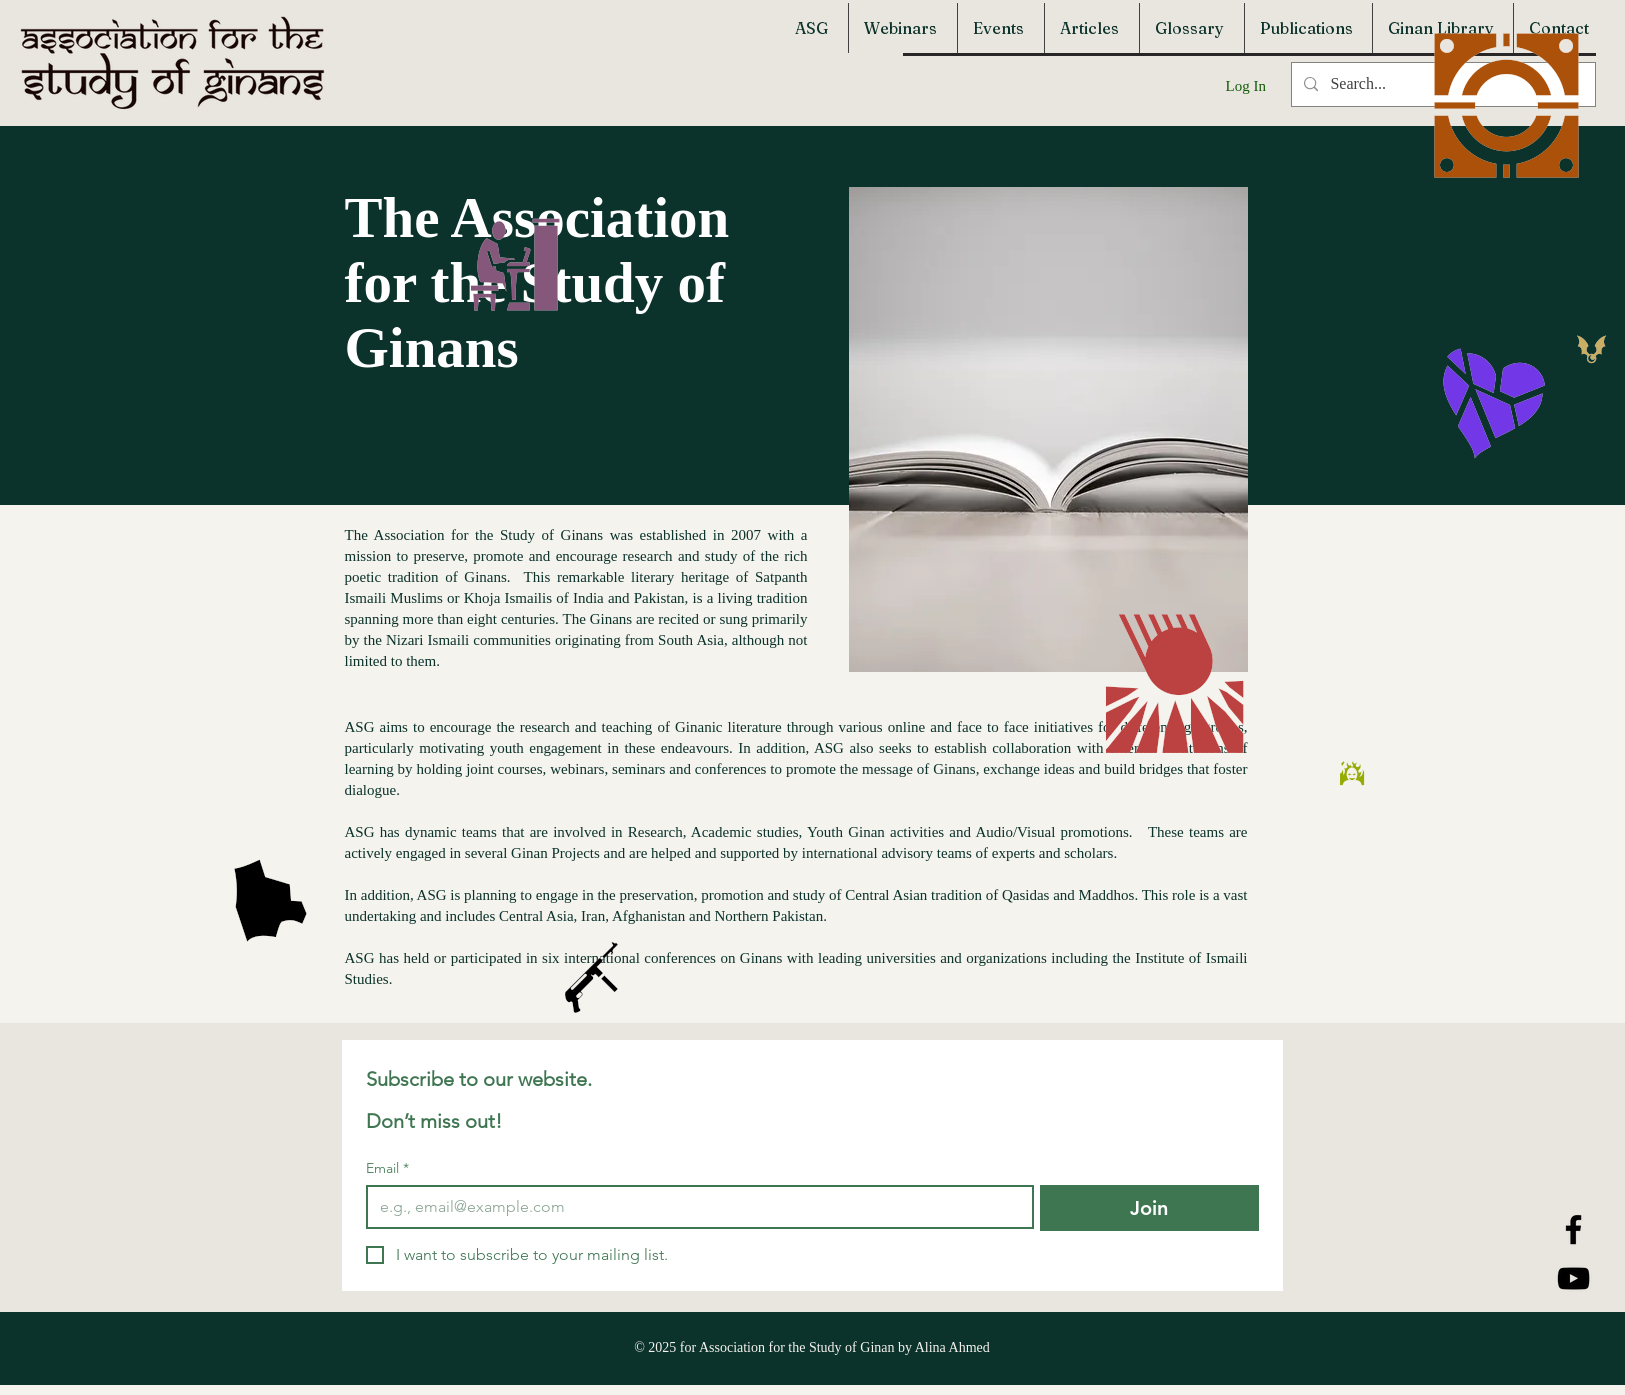 The height and width of the screenshot is (1395, 1625). I want to click on center or focus on a target, so click(1506, 105).